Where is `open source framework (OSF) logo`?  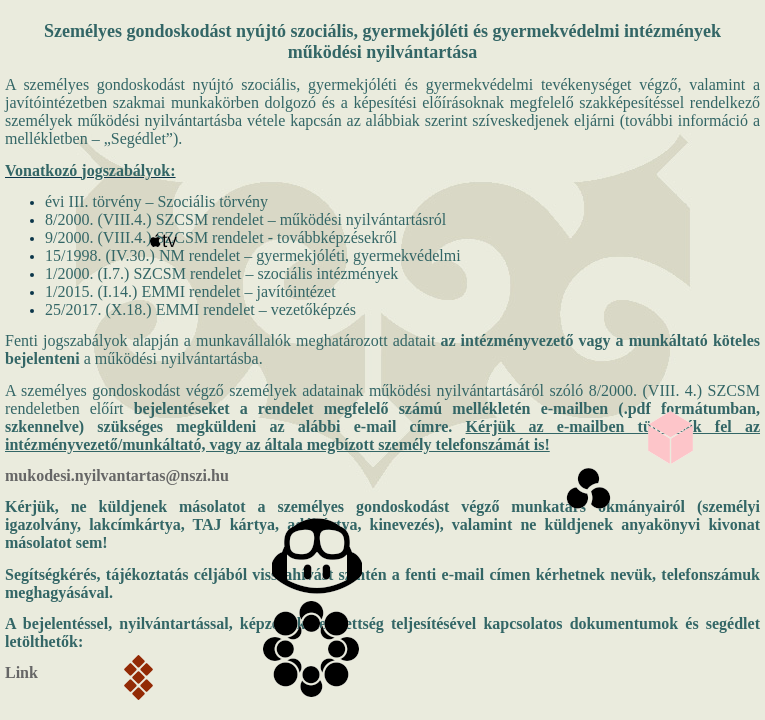 open source framework (OSF) logo is located at coordinates (311, 649).